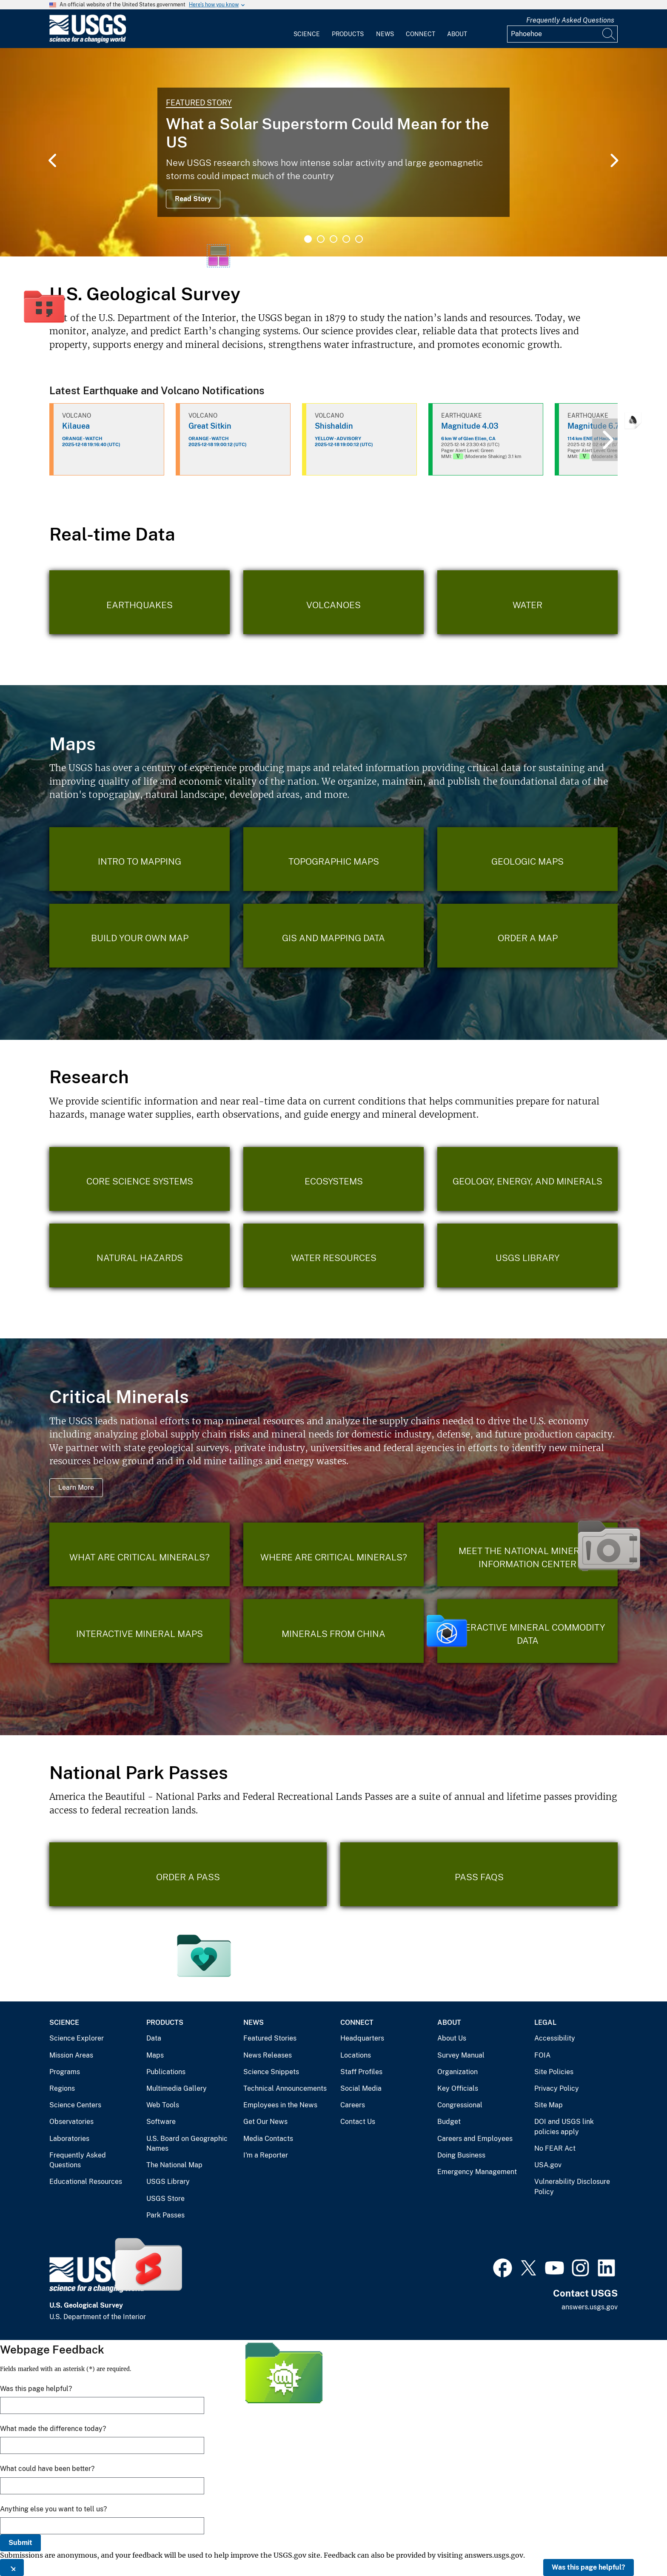  Describe the element at coordinates (204, 1957) in the screenshot. I see `open microsoft family safety folder` at that location.